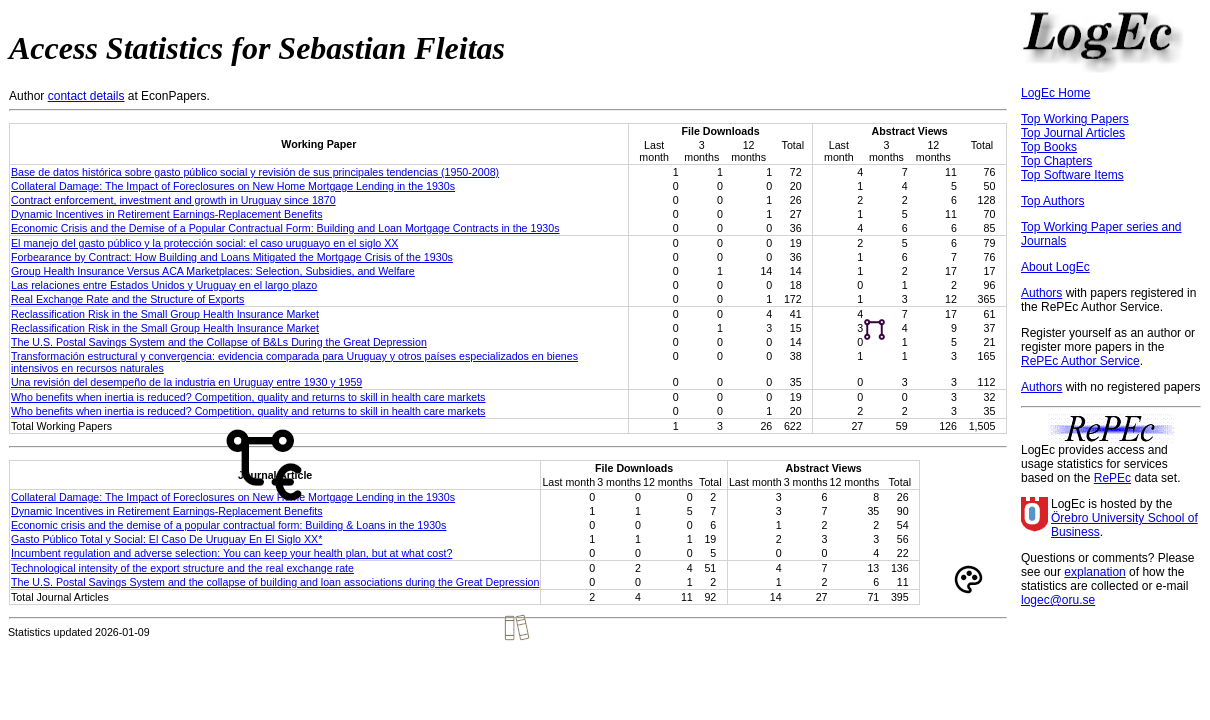 The height and width of the screenshot is (720, 1210). What do you see at coordinates (968, 579) in the screenshot?
I see `customize theme or color settings` at bounding box center [968, 579].